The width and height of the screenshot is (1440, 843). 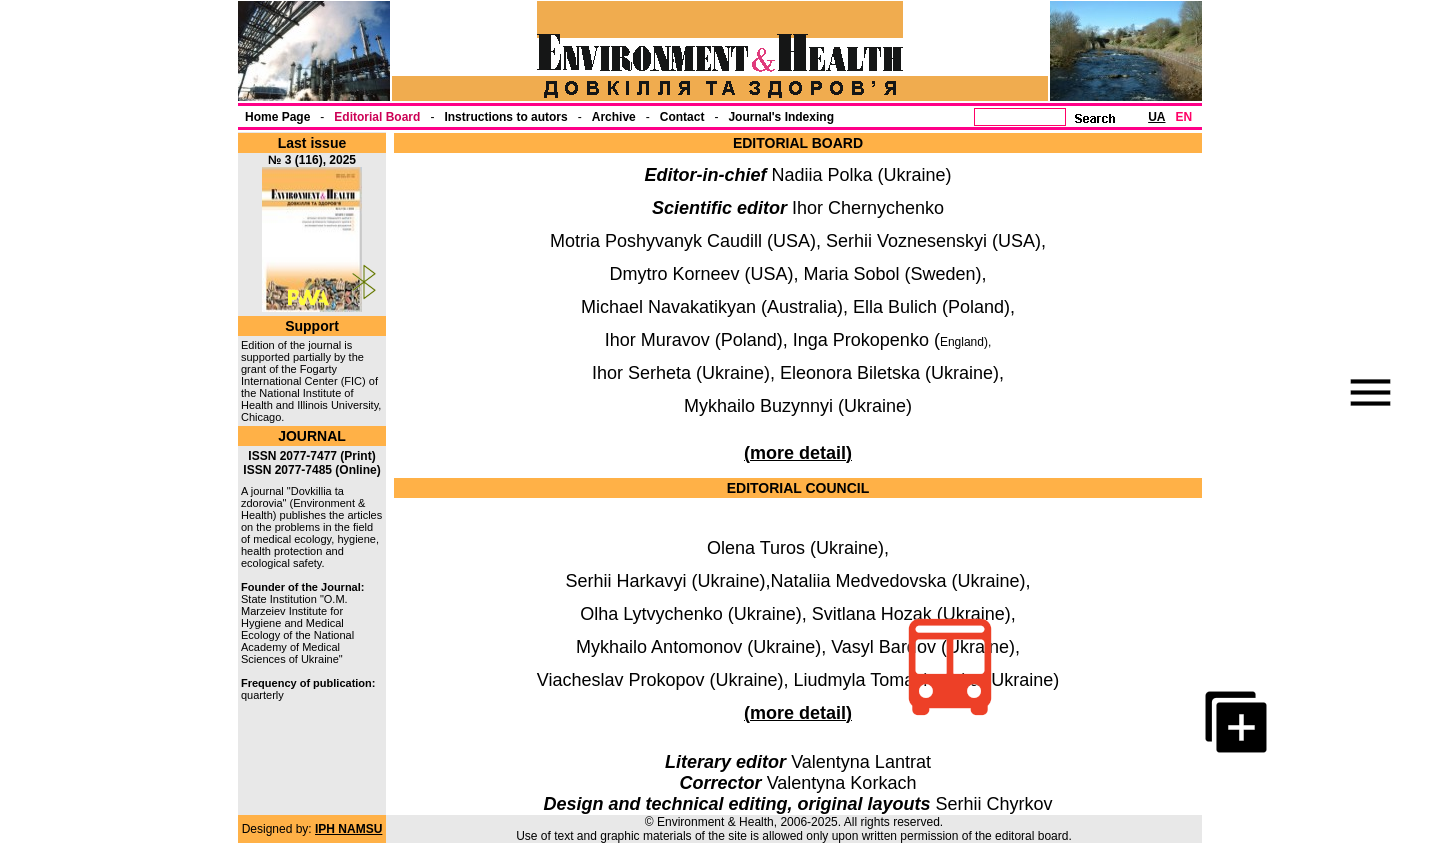 I want to click on view bus routes or schedules, so click(x=950, y=667).